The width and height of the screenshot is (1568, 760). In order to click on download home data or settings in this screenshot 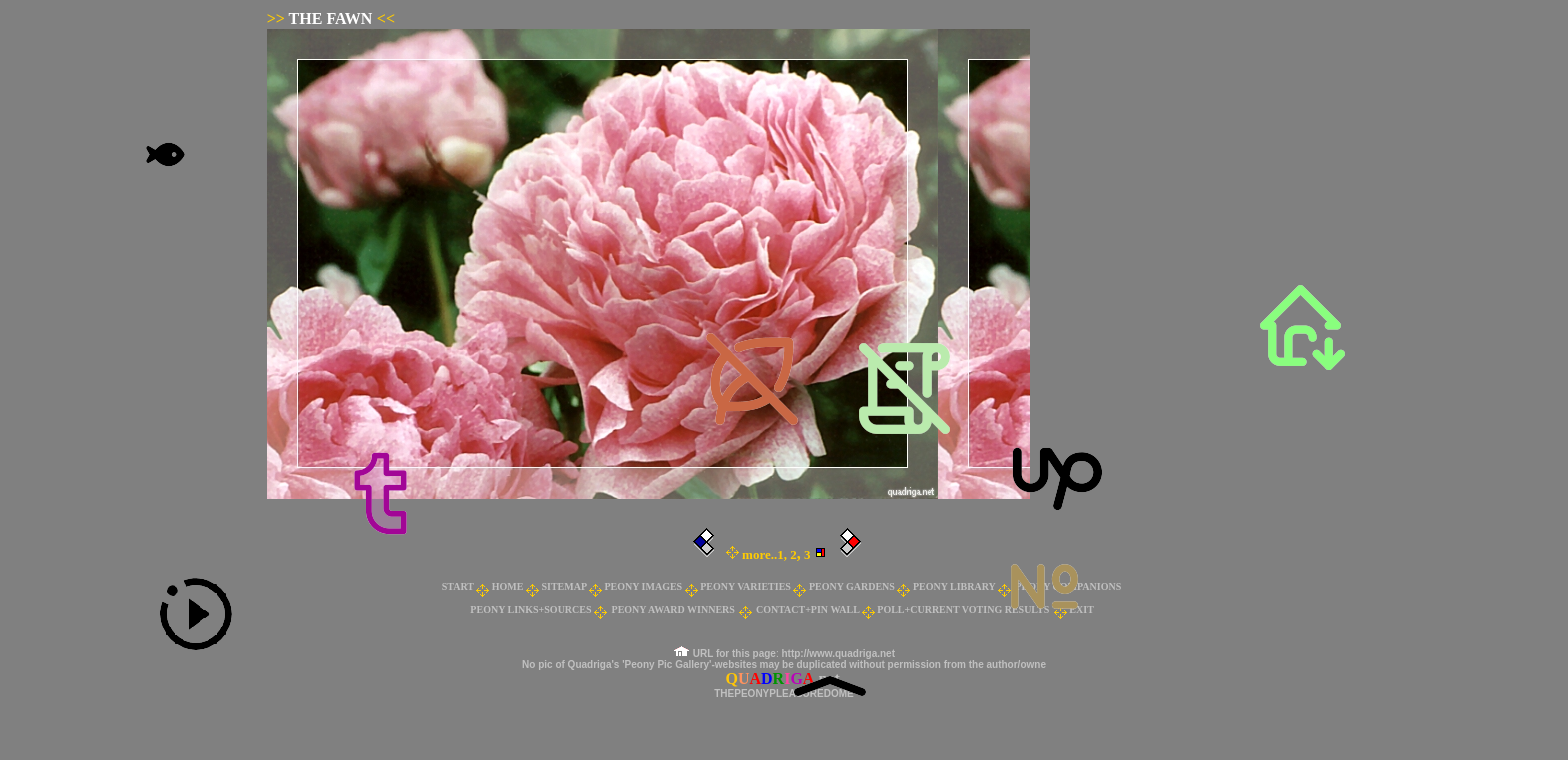, I will do `click(1300, 325)`.